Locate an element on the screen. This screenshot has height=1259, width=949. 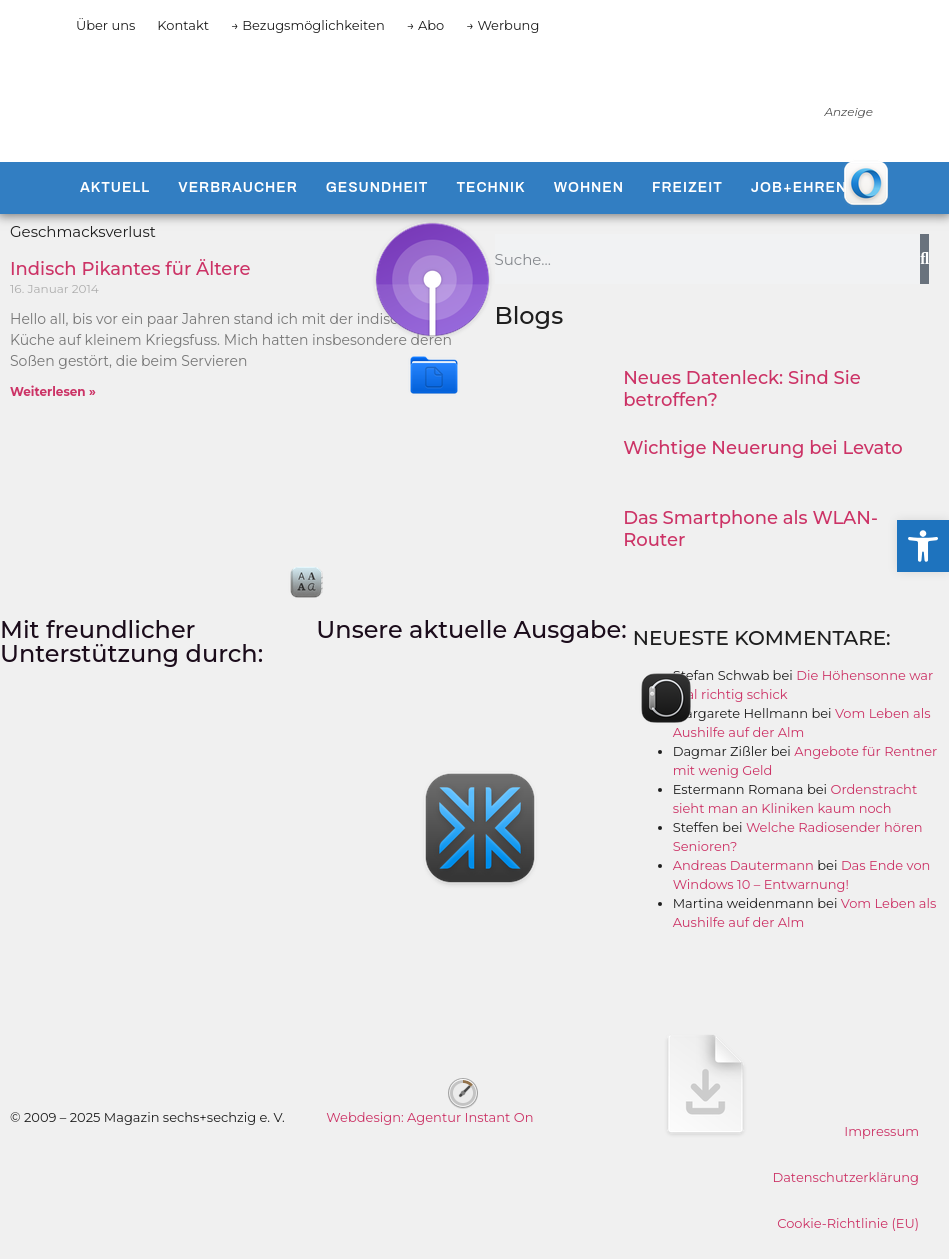
open your documents folder is located at coordinates (434, 375).